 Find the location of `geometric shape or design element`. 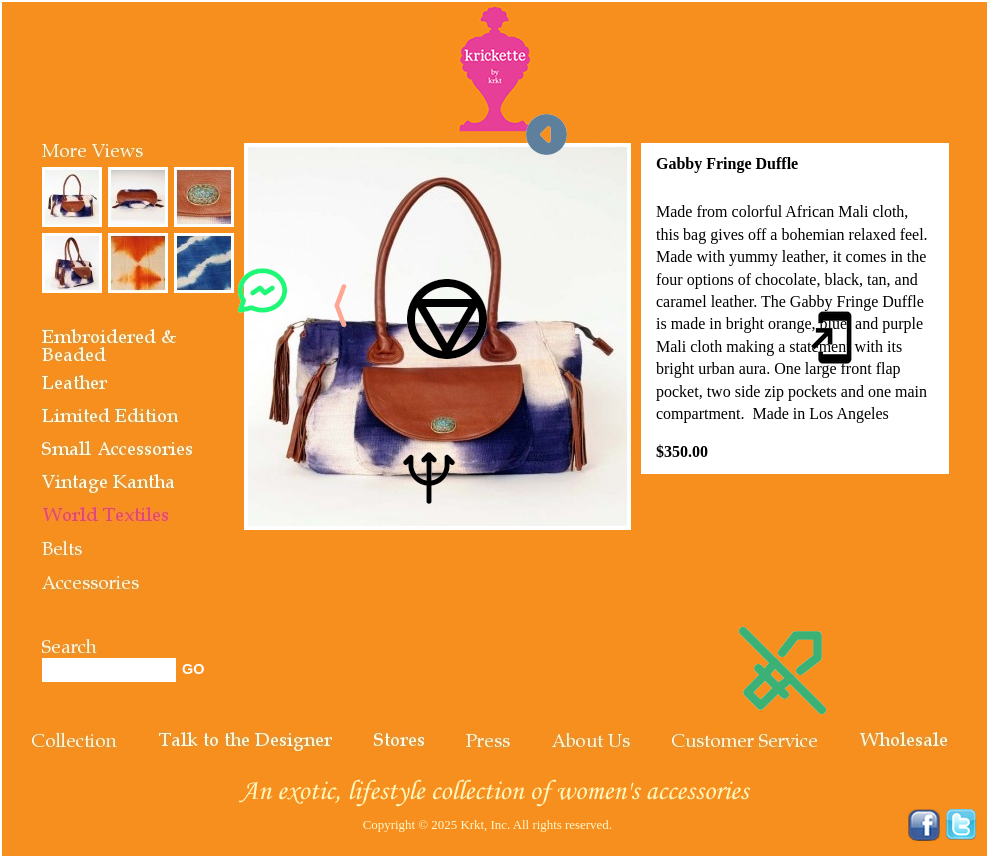

geometric shape or design element is located at coordinates (447, 319).